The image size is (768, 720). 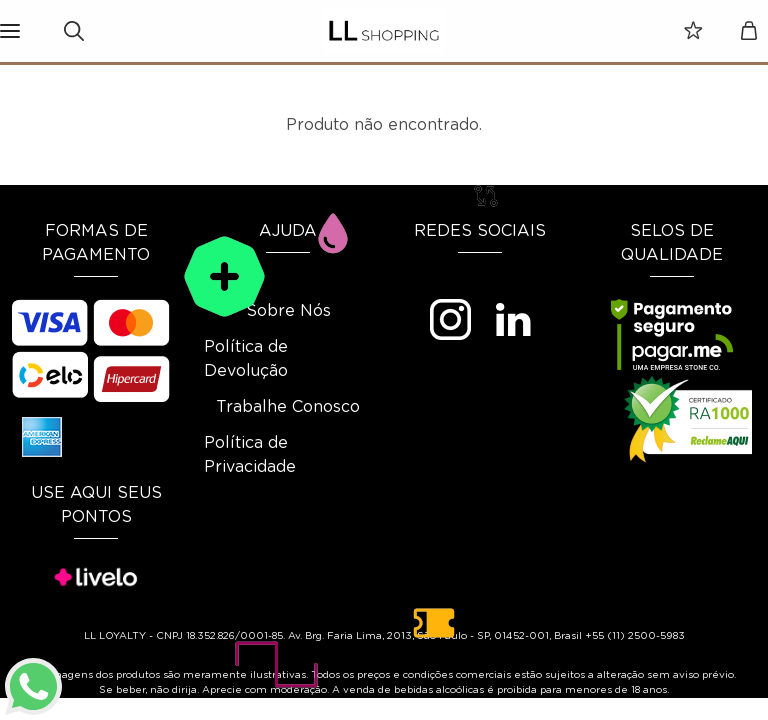 I want to click on view code changes between versions, so click(x=486, y=196).